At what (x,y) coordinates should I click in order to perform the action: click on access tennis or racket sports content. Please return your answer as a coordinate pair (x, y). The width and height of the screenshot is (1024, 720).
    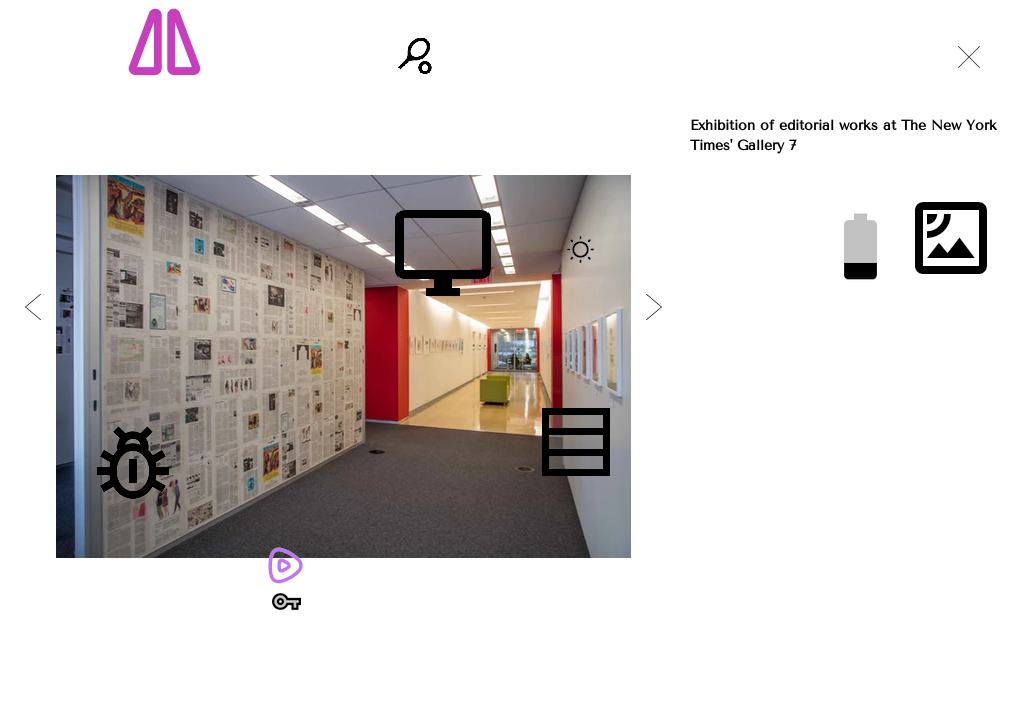
    Looking at the image, I should click on (415, 56).